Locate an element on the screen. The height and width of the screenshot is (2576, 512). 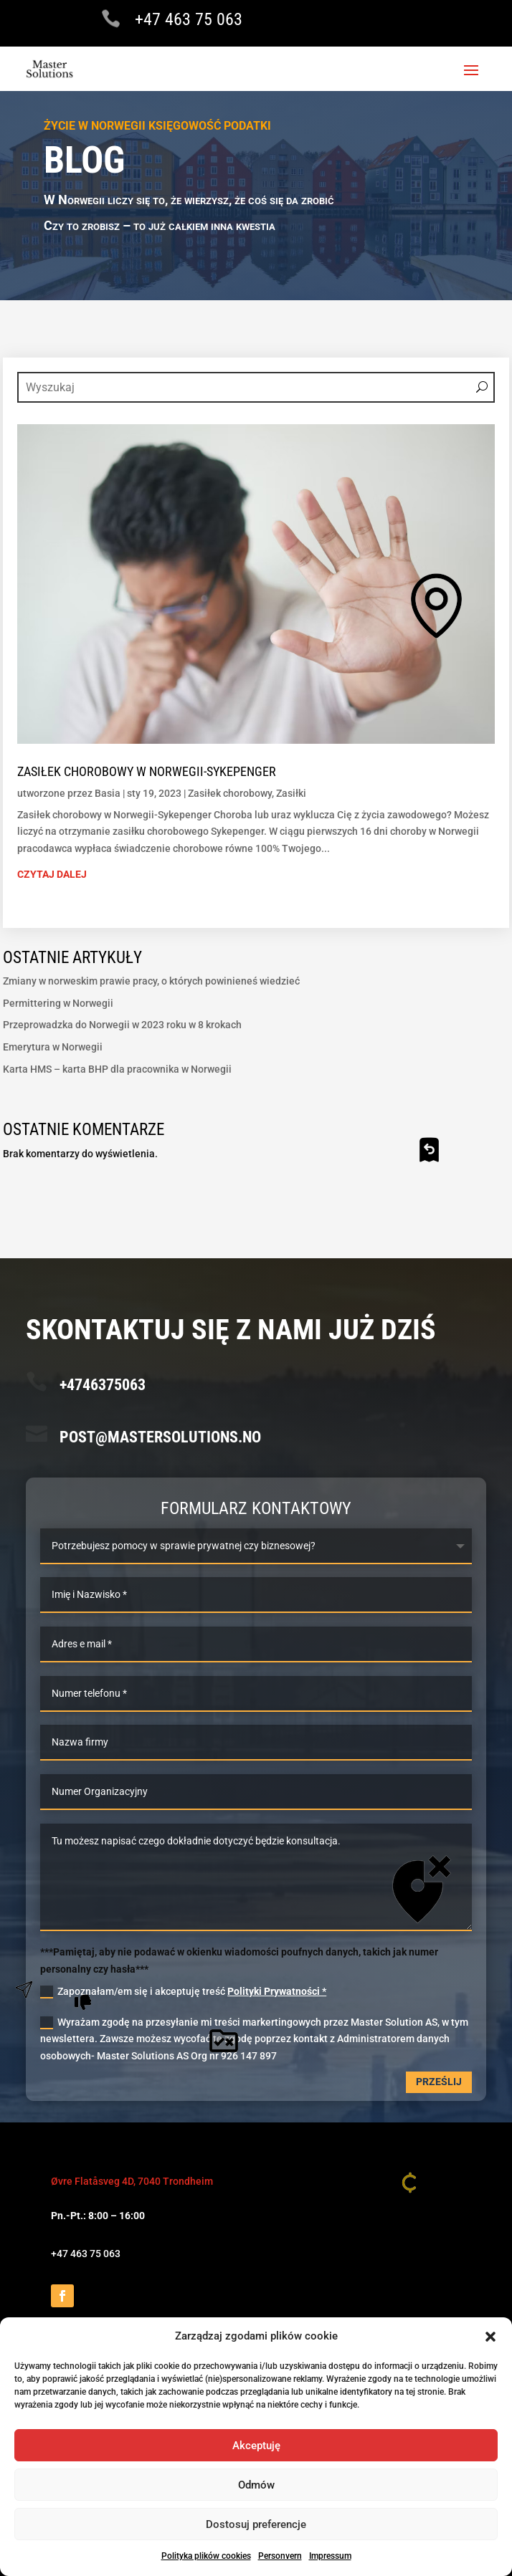
remove a saved location pin is located at coordinates (417, 1888).